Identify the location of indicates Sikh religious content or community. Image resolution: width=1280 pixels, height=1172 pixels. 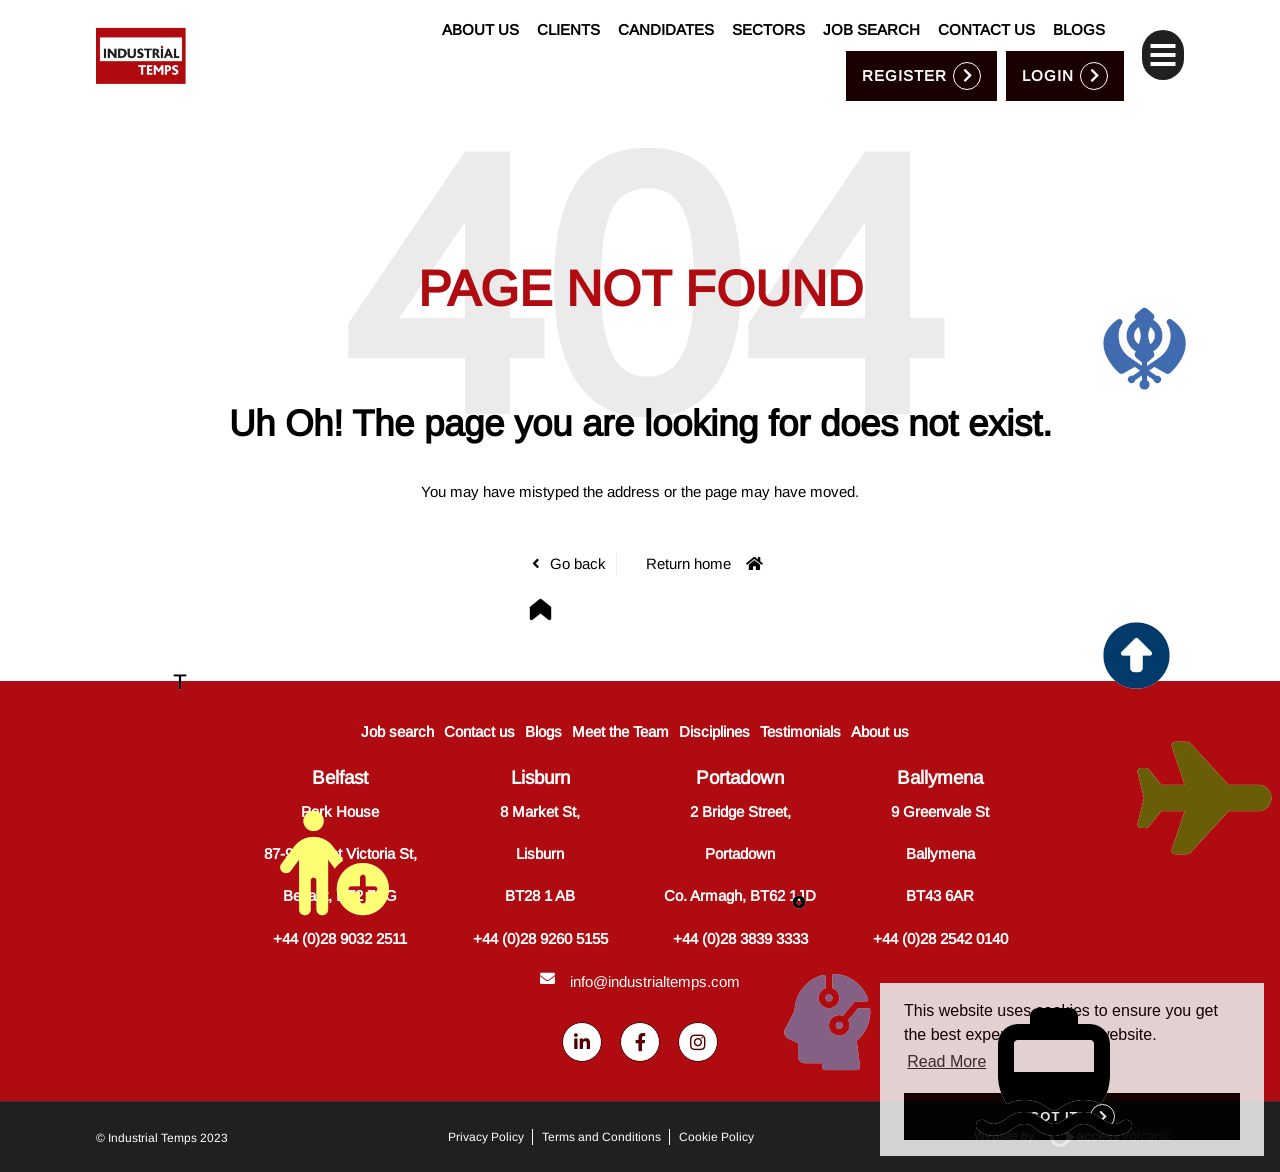
(1144, 348).